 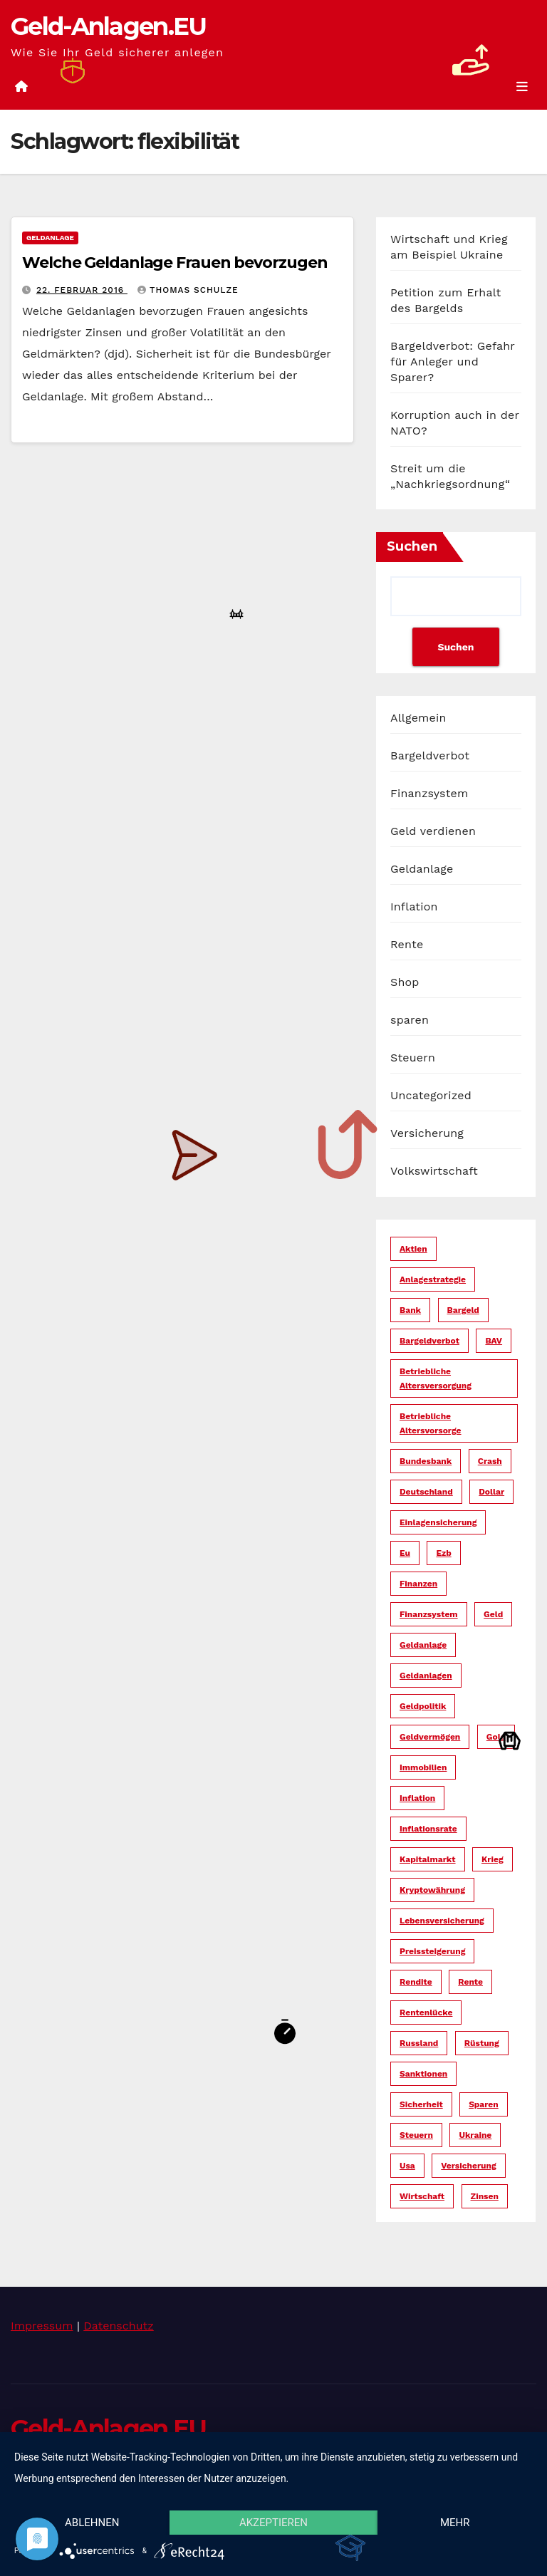 I want to click on navigate to bridges or overpasses on a map, so click(x=236, y=614).